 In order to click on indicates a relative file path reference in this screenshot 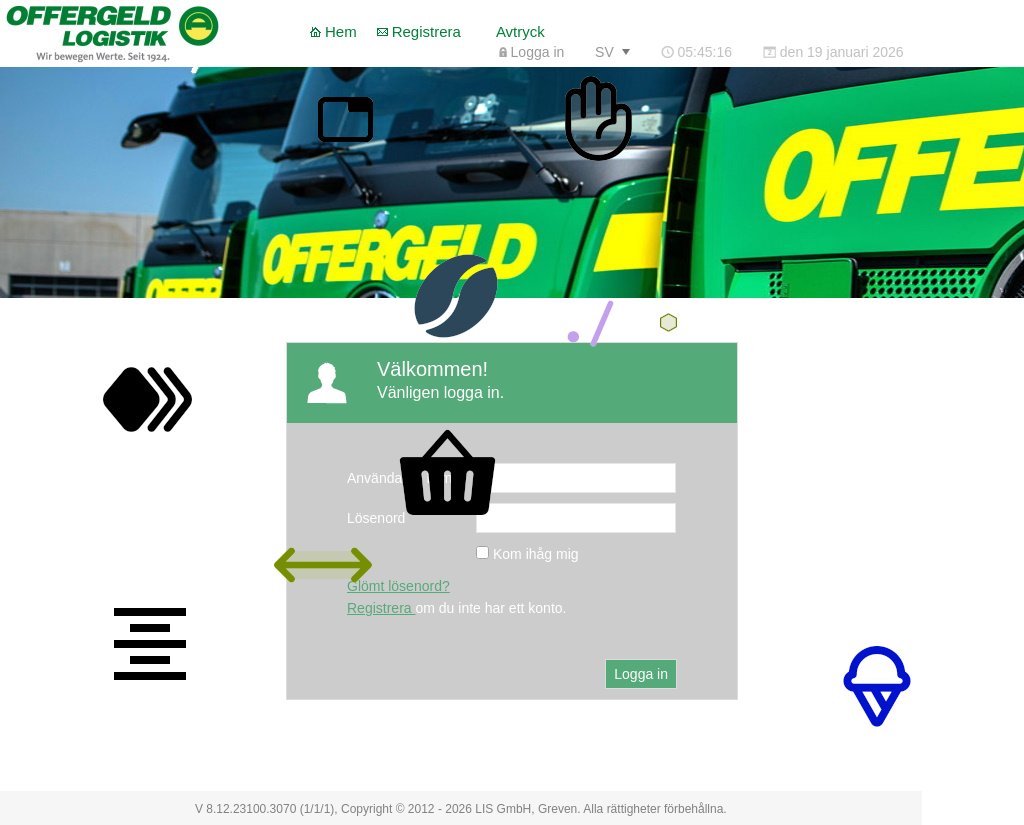, I will do `click(590, 323)`.